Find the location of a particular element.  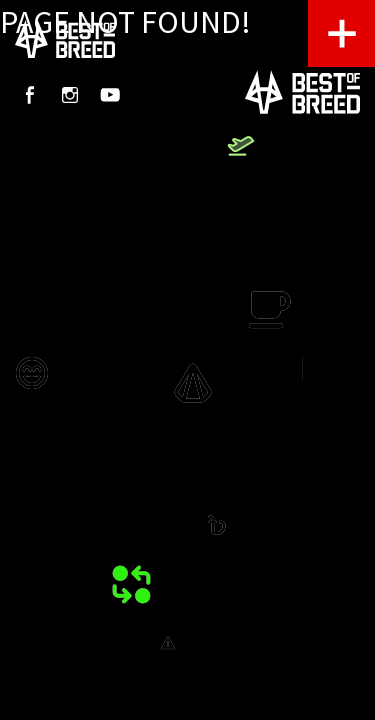

indicates price or amount in bangladeshi taka is located at coordinates (217, 525).